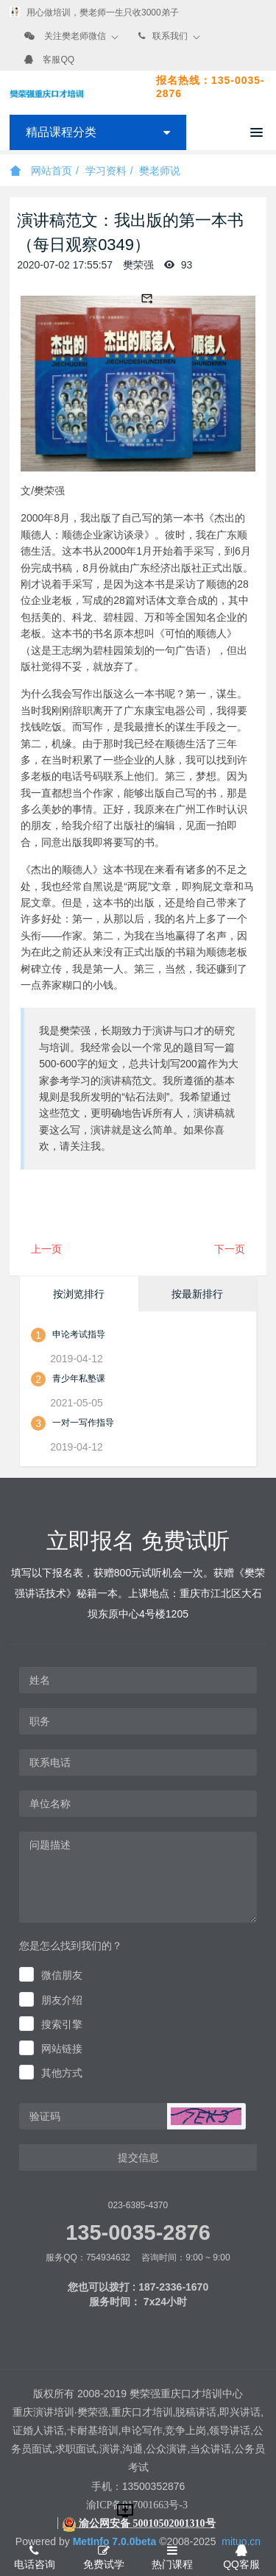 The image size is (276, 2576). I want to click on add current video to watch queue, so click(125, 2511).